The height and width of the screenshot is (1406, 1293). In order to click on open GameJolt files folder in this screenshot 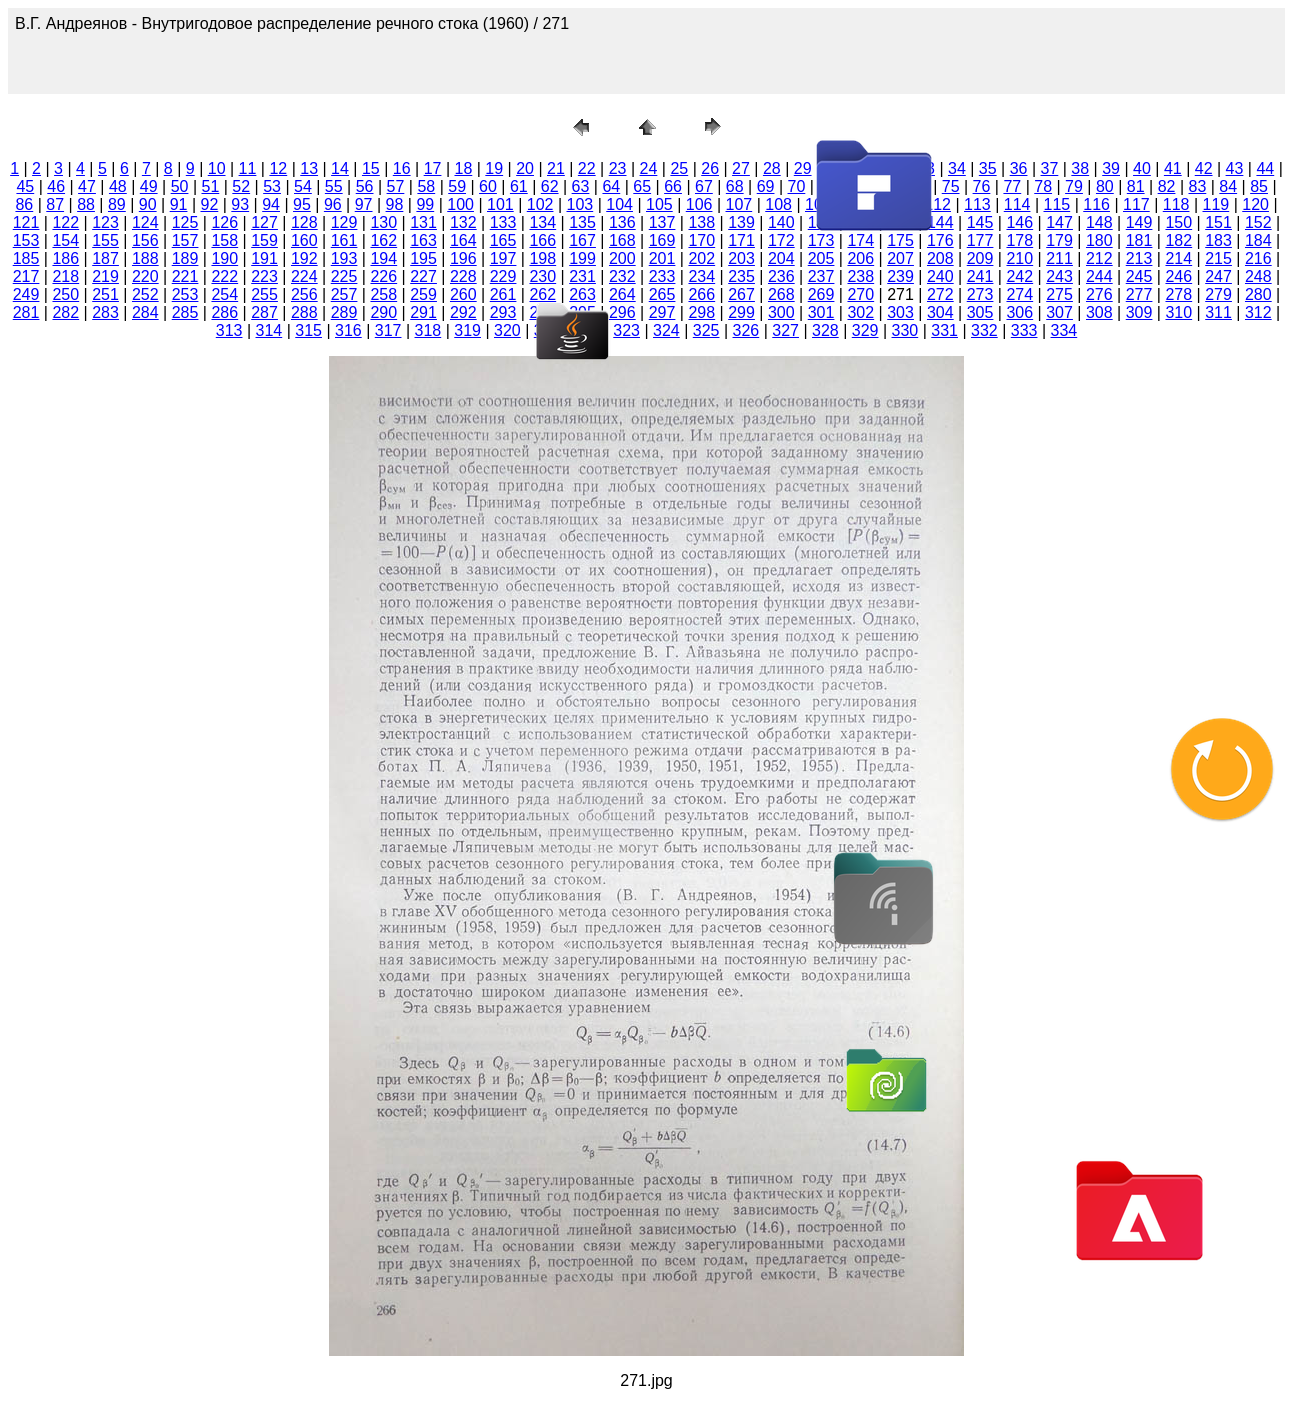, I will do `click(886, 1082)`.